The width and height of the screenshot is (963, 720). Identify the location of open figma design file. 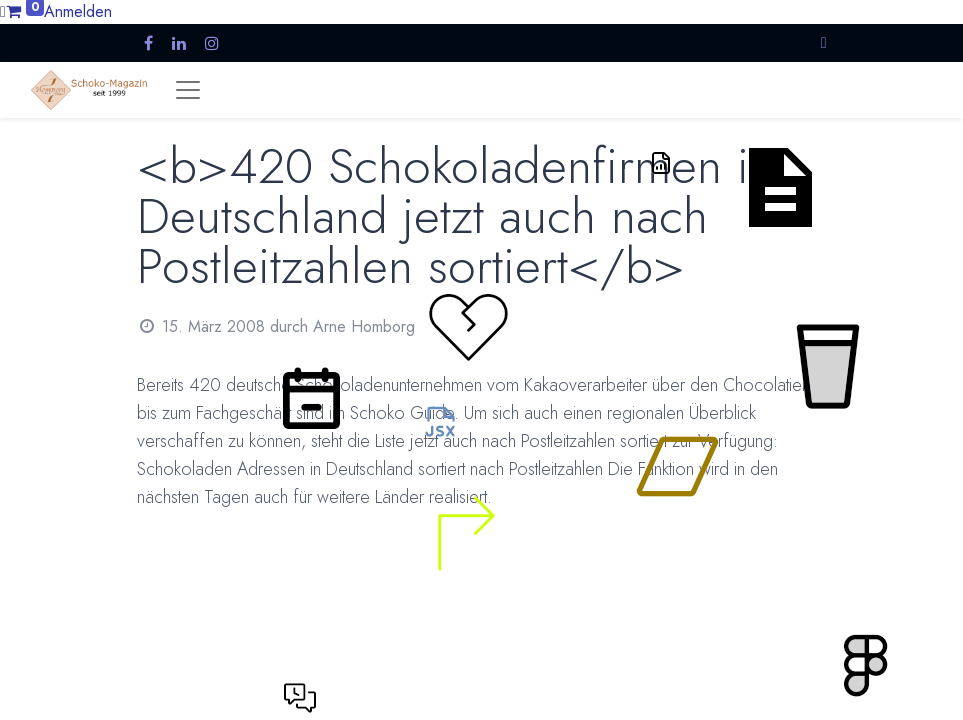
(864, 664).